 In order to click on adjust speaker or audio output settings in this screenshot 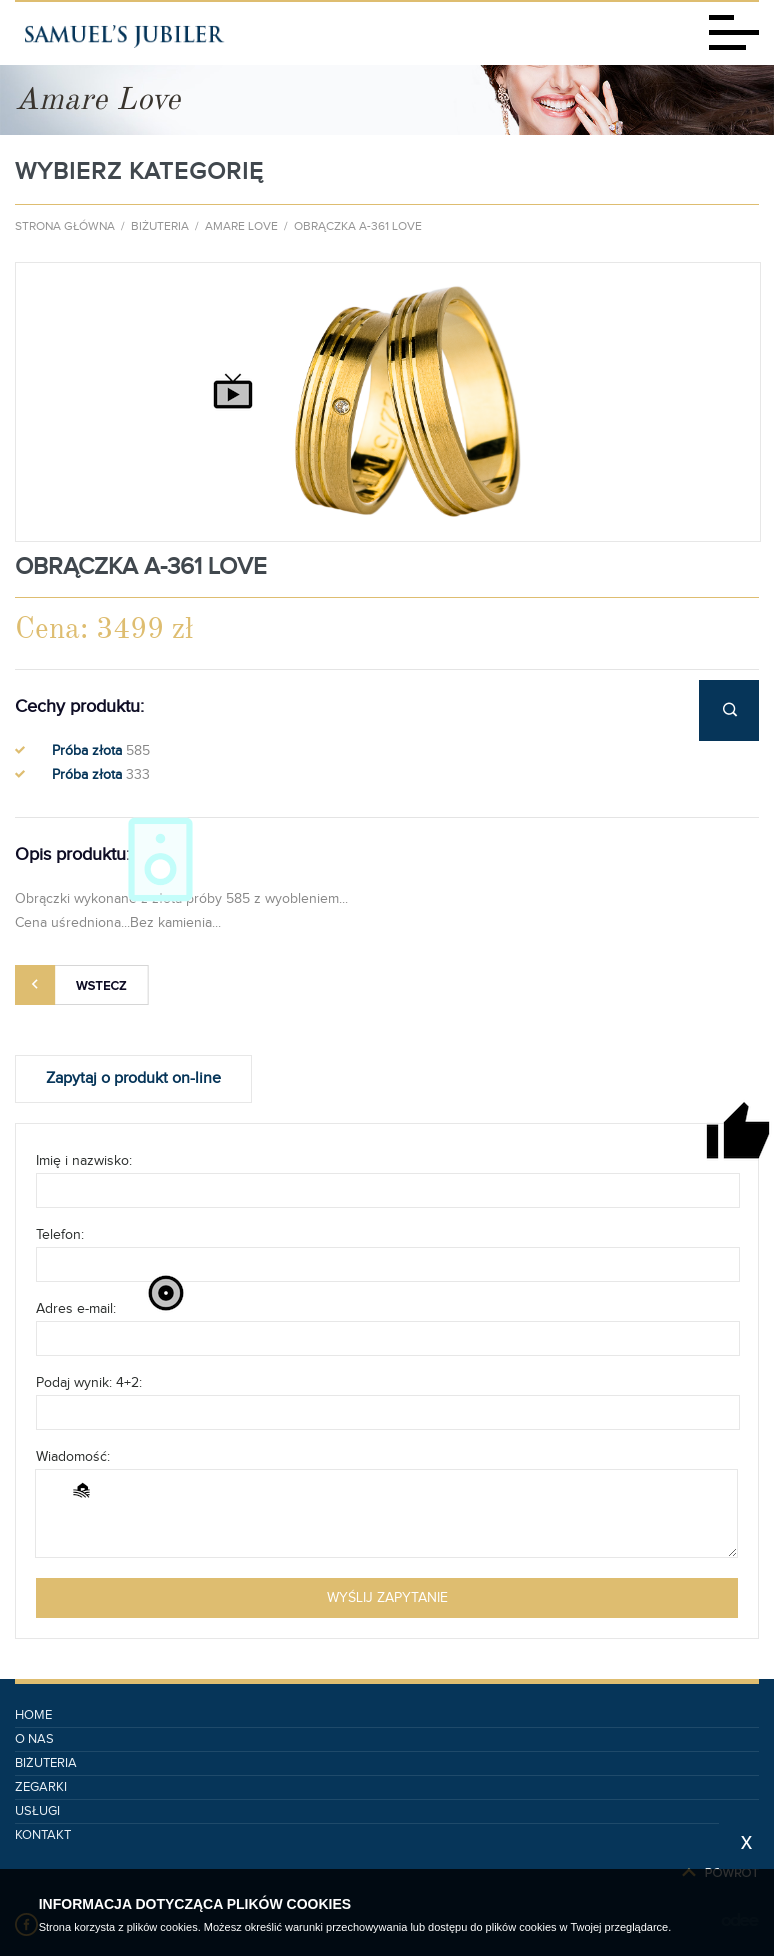, I will do `click(160, 859)`.